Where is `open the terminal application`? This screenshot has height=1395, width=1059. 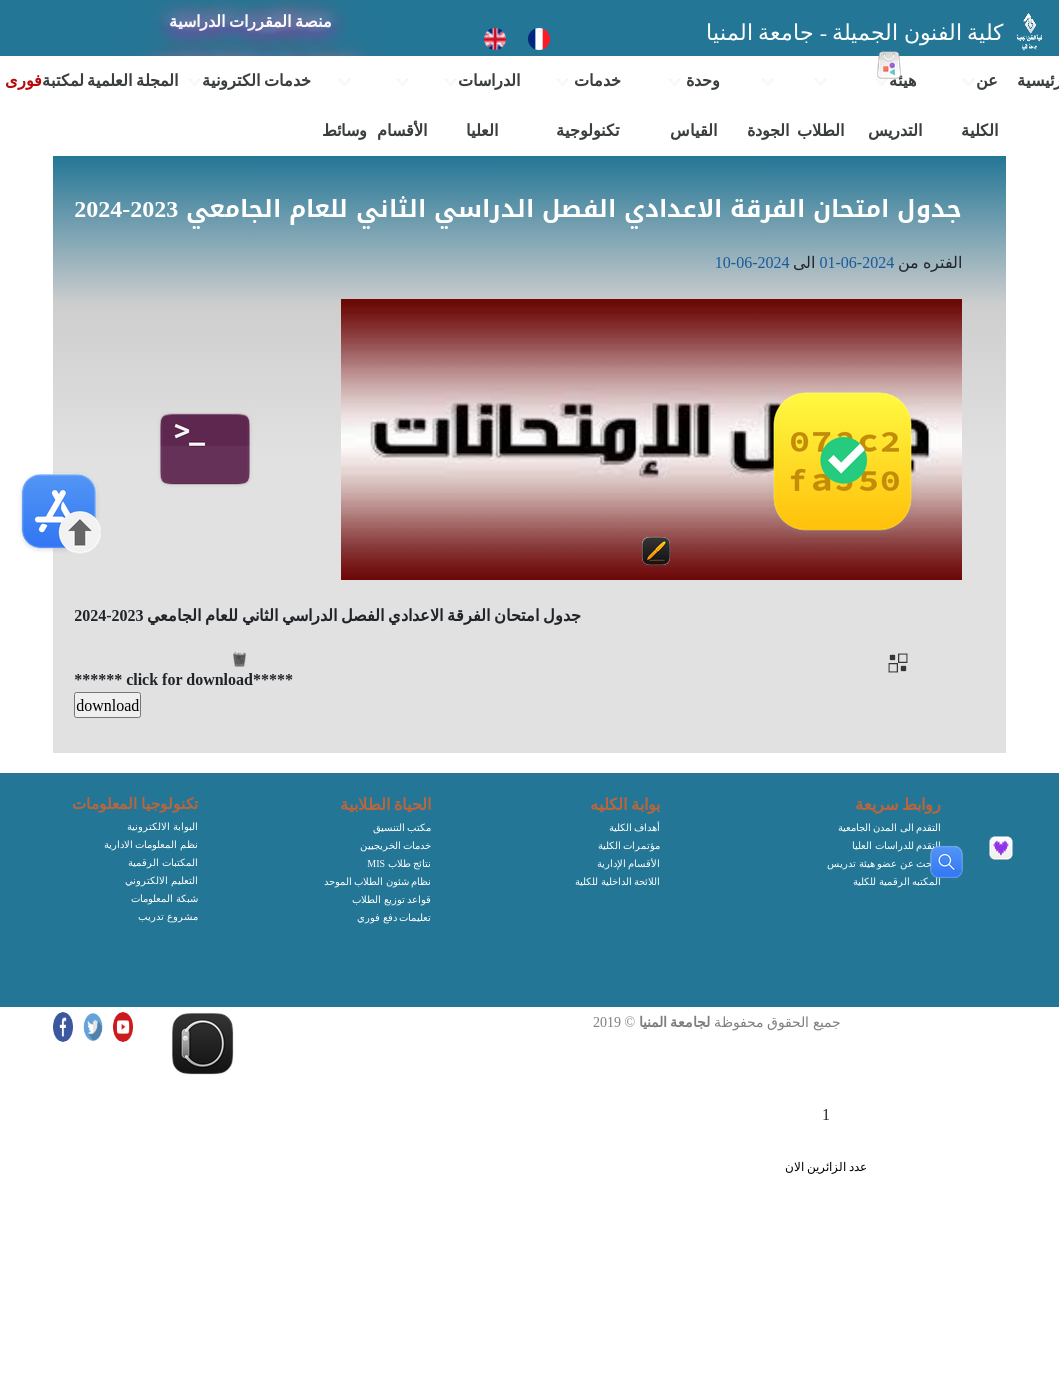 open the terminal application is located at coordinates (205, 449).